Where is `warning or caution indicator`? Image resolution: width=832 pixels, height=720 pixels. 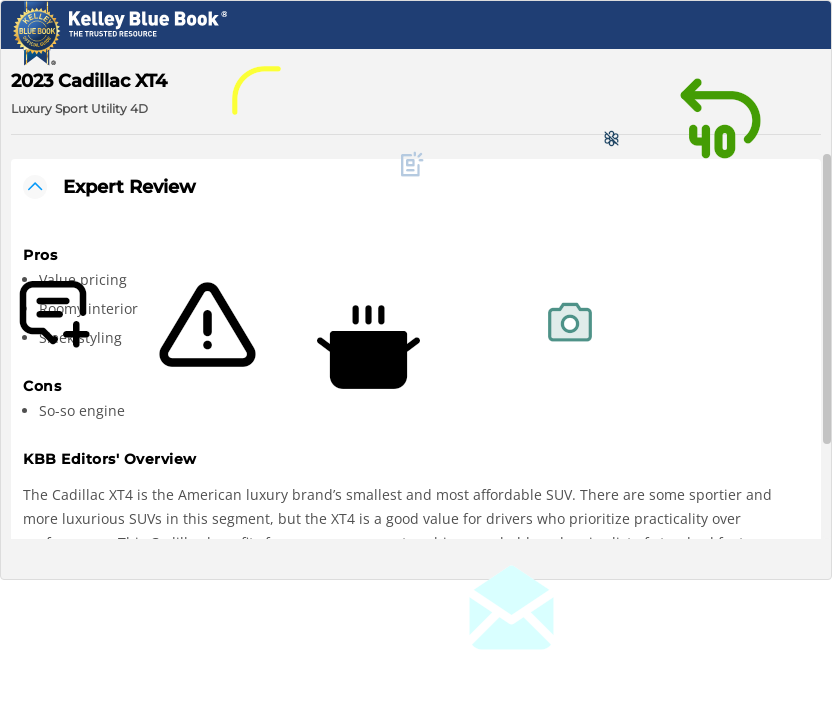
warning or caution indicator is located at coordinates (207, 327).